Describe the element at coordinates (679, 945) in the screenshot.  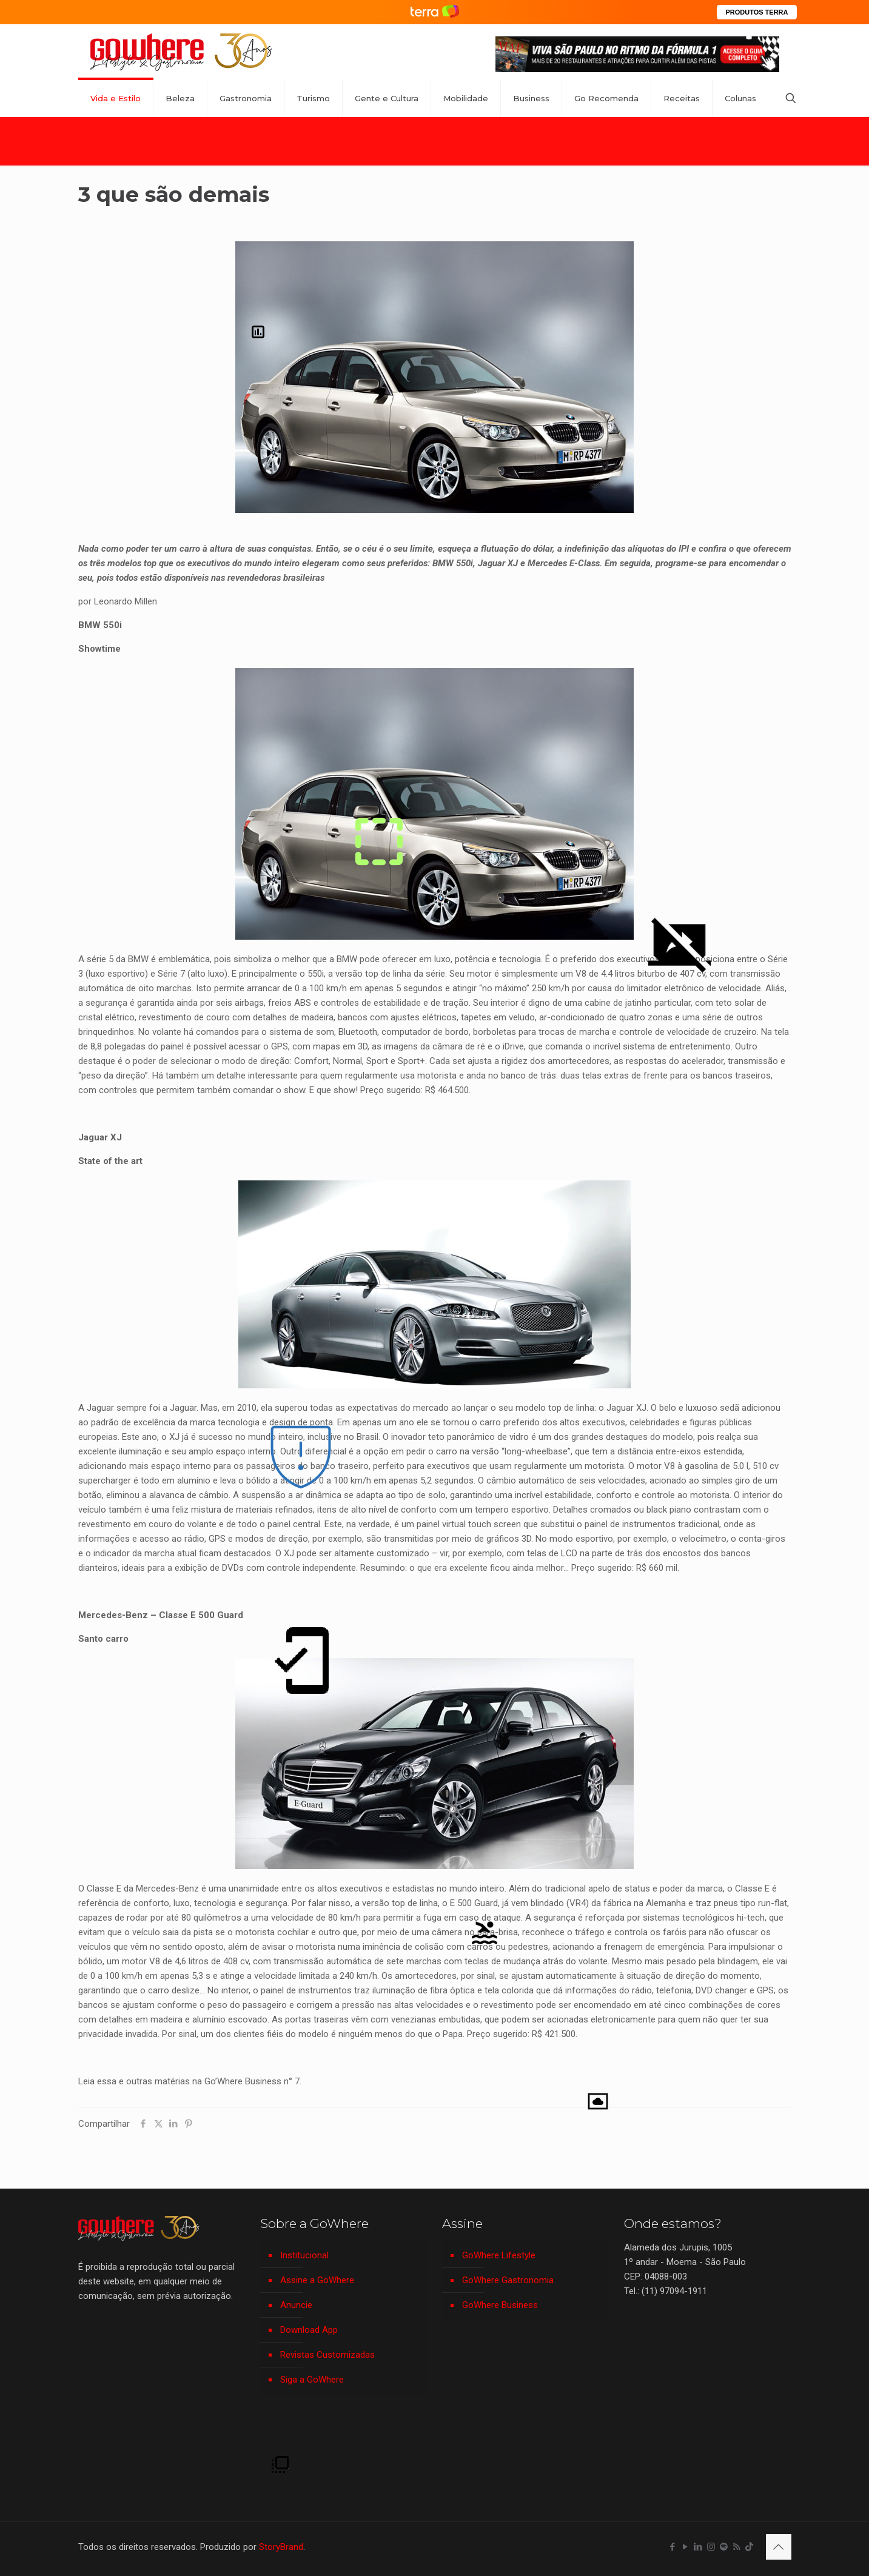
I see `stop sharing your screen` at that location.